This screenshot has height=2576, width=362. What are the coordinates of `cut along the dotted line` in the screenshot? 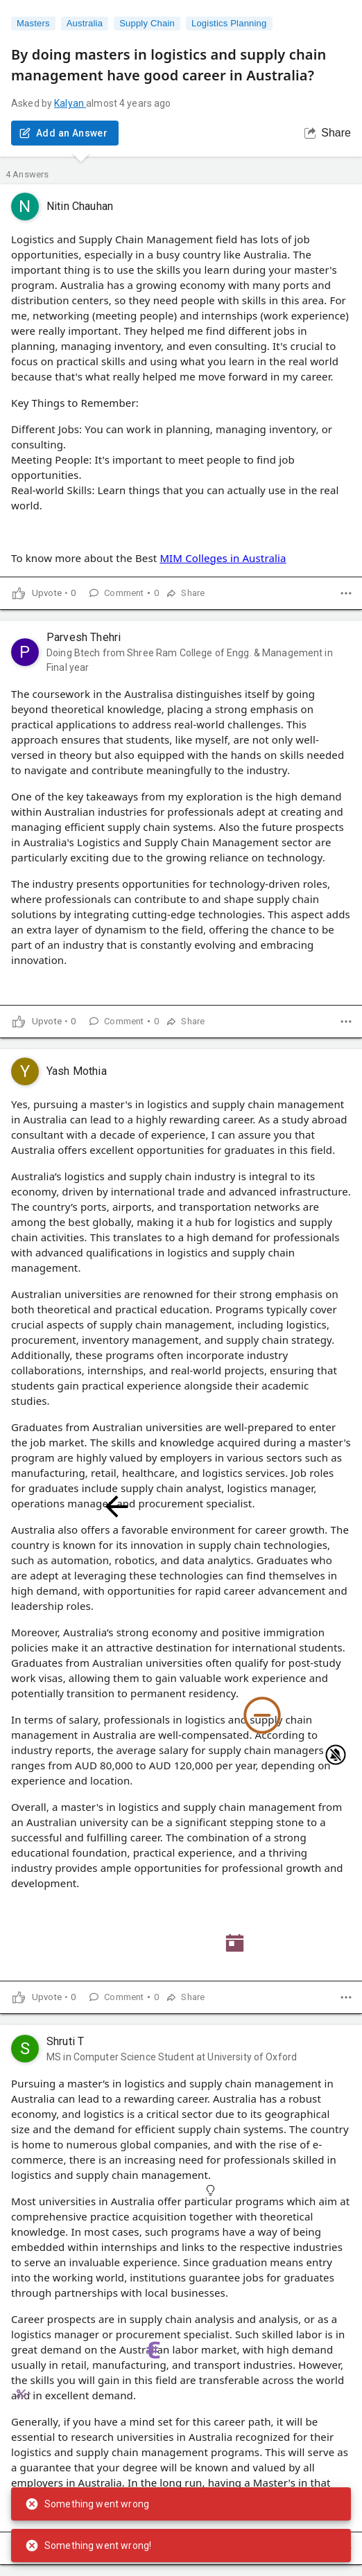 It's located at (24, 2394).